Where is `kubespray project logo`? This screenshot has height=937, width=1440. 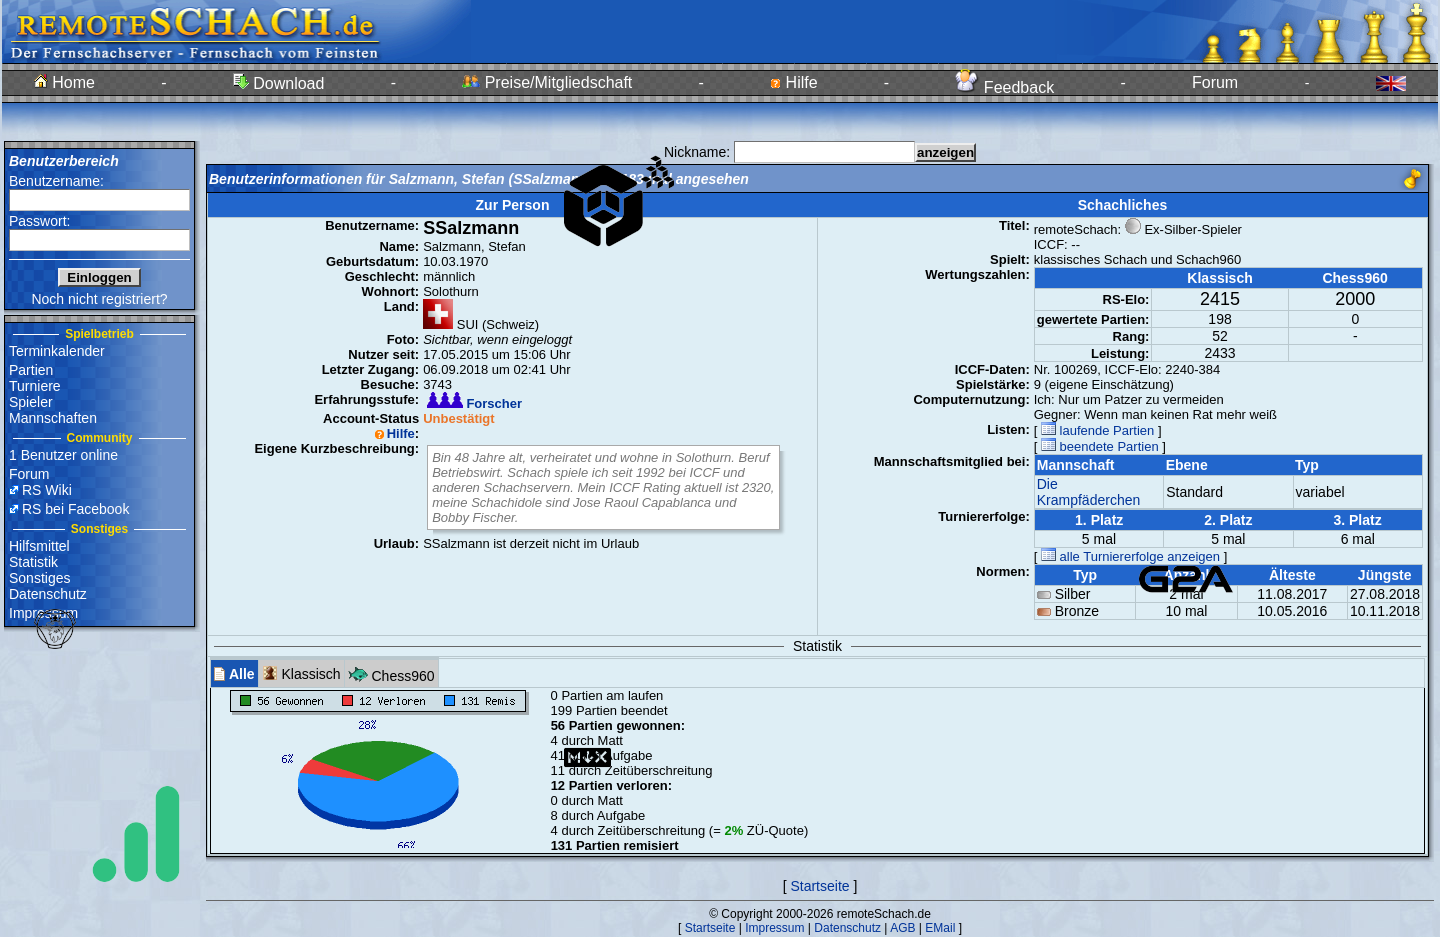
kubespray project logo is located at coordinates (619, 201).